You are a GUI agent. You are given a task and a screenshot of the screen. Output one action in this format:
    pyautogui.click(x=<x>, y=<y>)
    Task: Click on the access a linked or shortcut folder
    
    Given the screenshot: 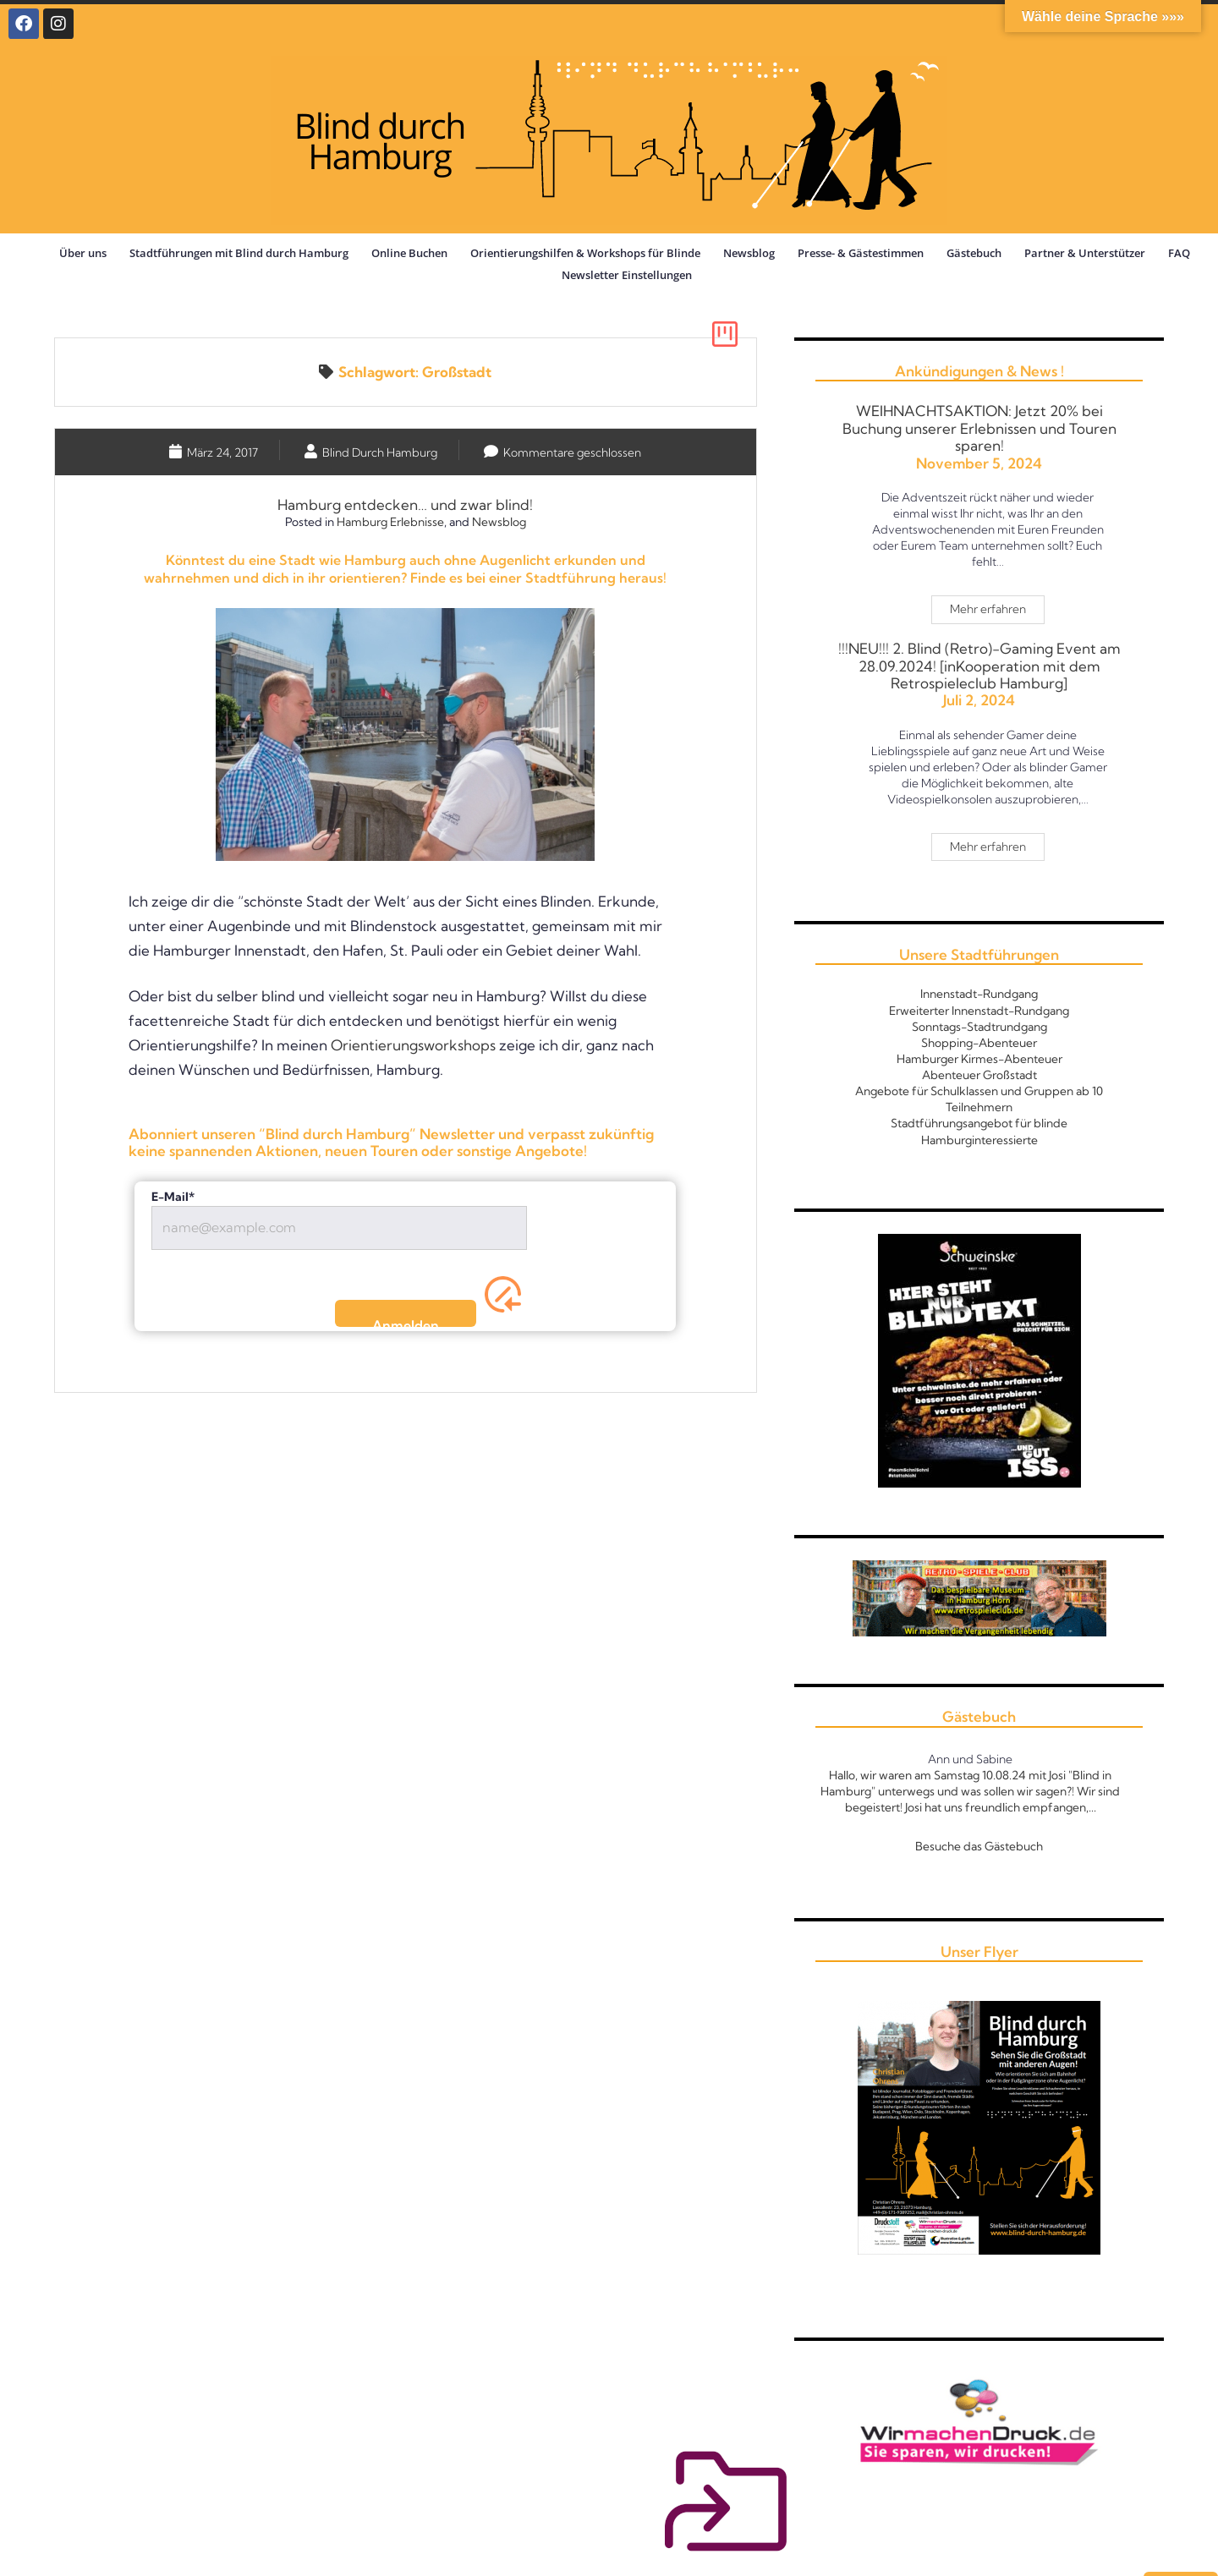 What is the action you would take?
    pyautogui.click(x=731, y=2501)
    